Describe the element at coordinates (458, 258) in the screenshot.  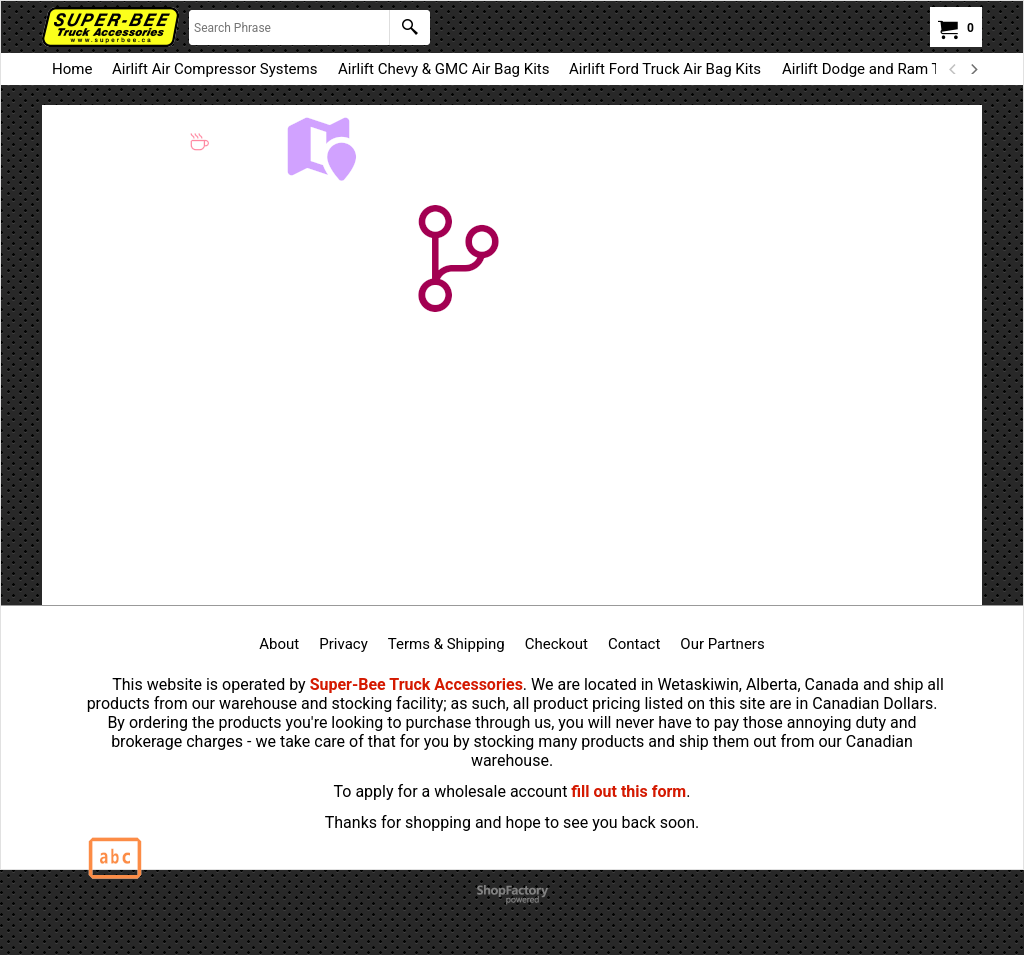
I see `access source control or version history` at that location.